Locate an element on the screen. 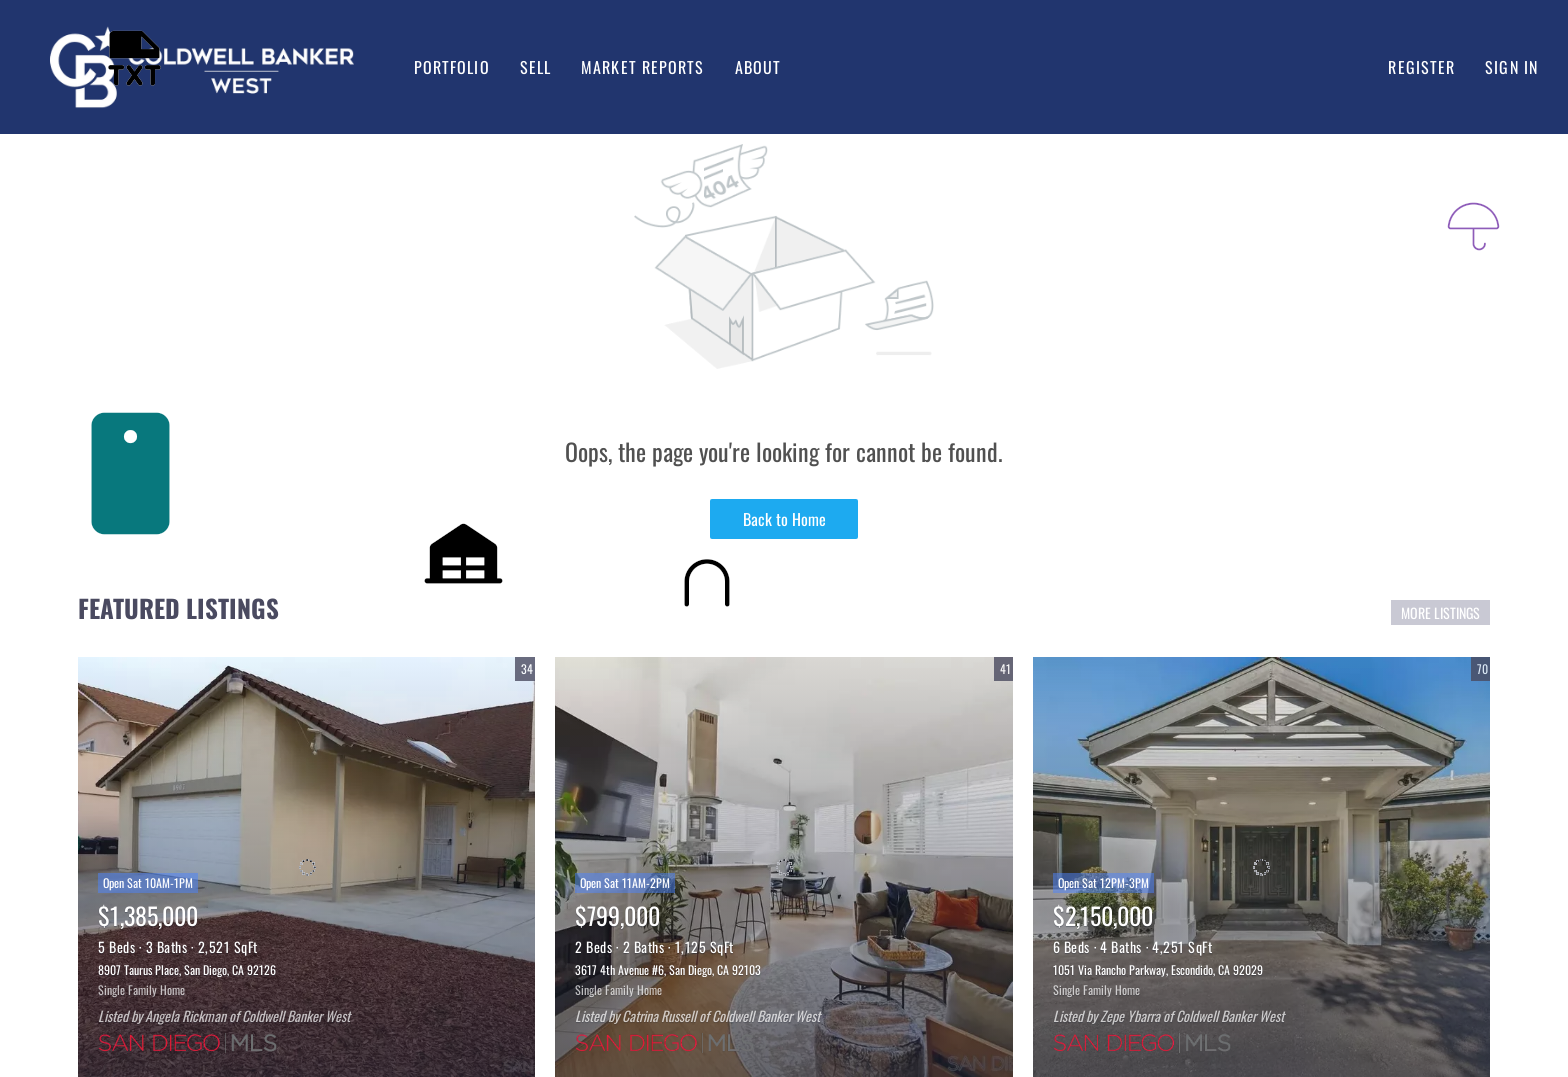  indicates weather protection or rain forecast is located at coordinates (1473, 226).